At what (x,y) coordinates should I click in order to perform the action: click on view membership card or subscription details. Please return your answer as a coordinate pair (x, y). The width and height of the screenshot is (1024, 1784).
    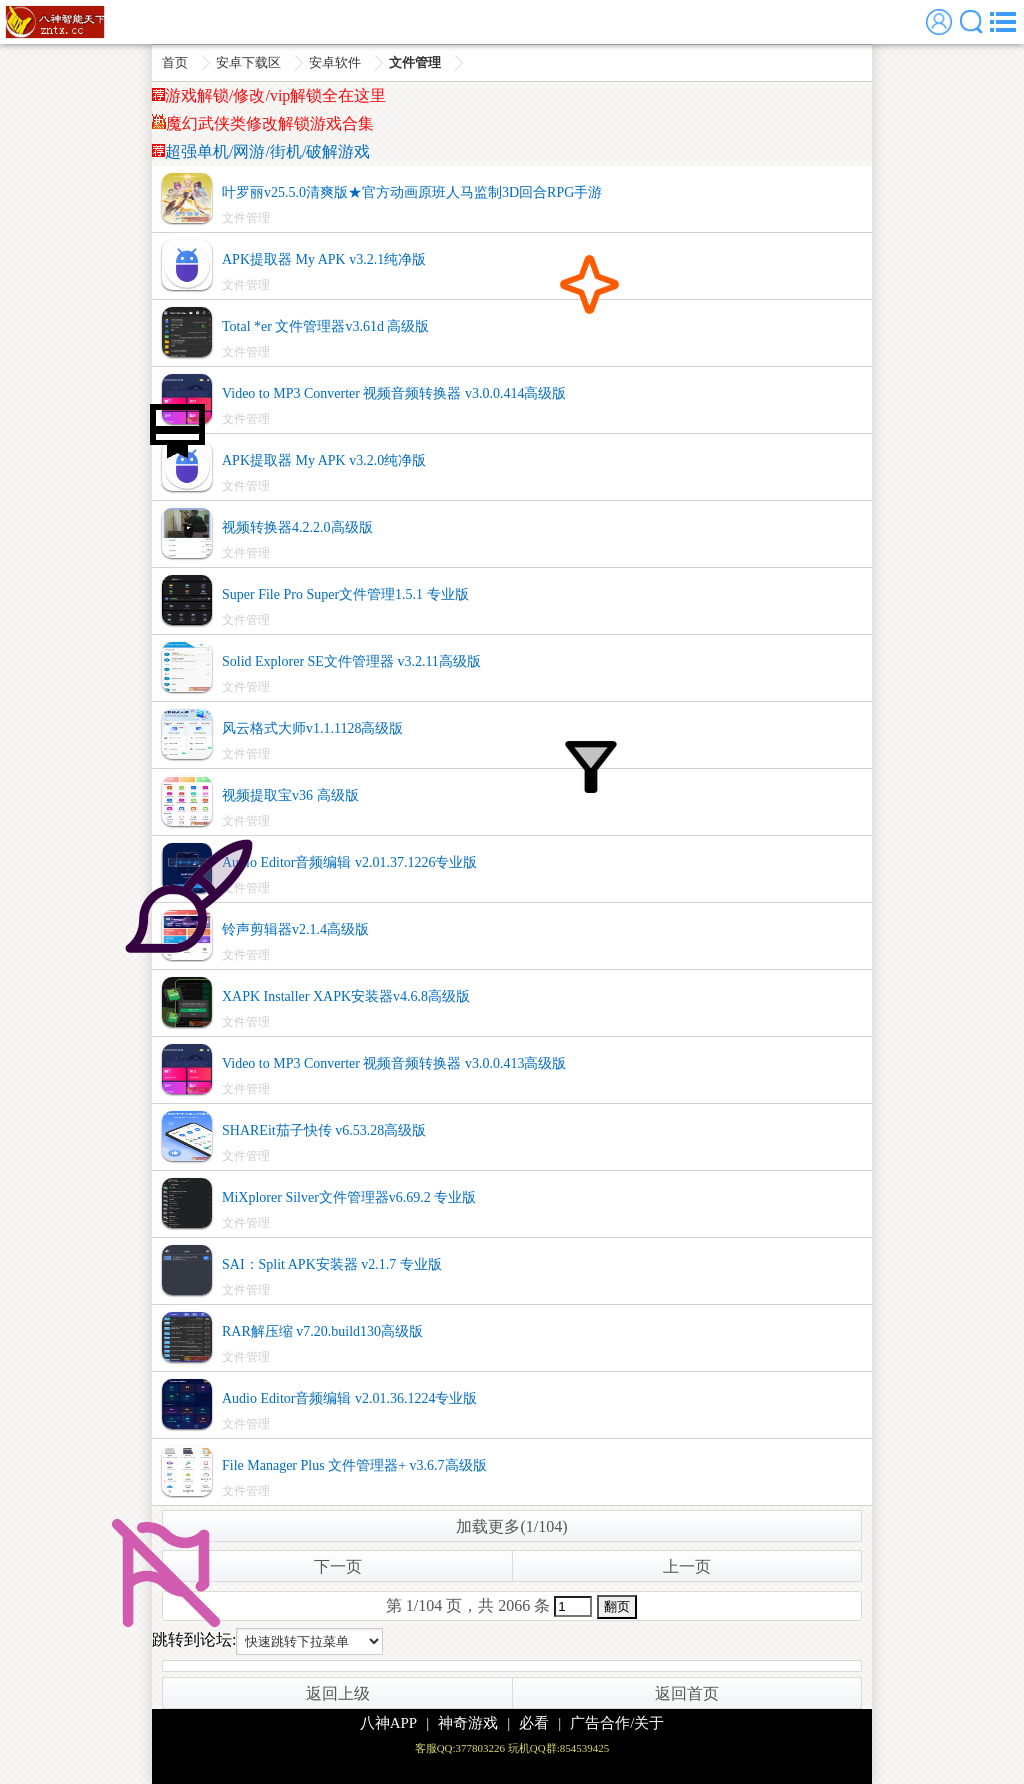
    Looking at the image, I should click on (177, 431).